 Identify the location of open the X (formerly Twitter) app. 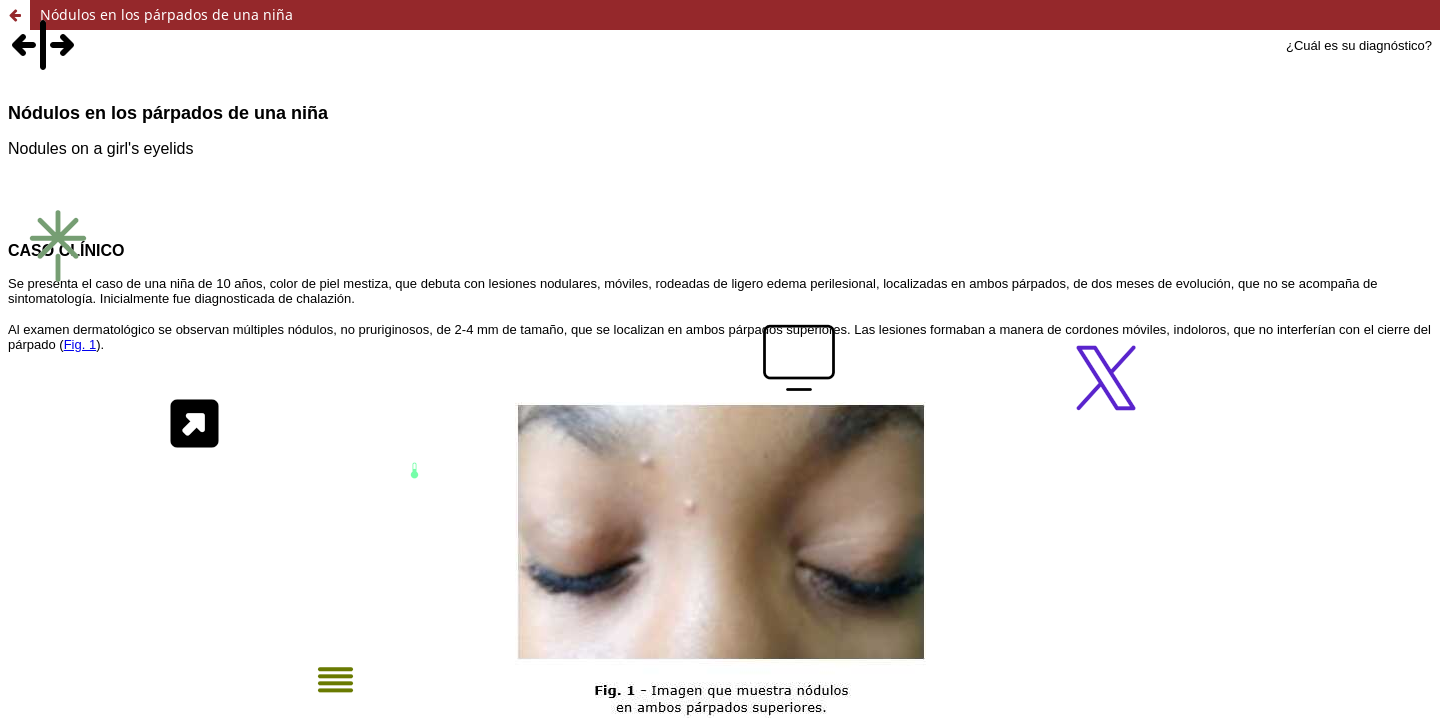
(1106, 378).